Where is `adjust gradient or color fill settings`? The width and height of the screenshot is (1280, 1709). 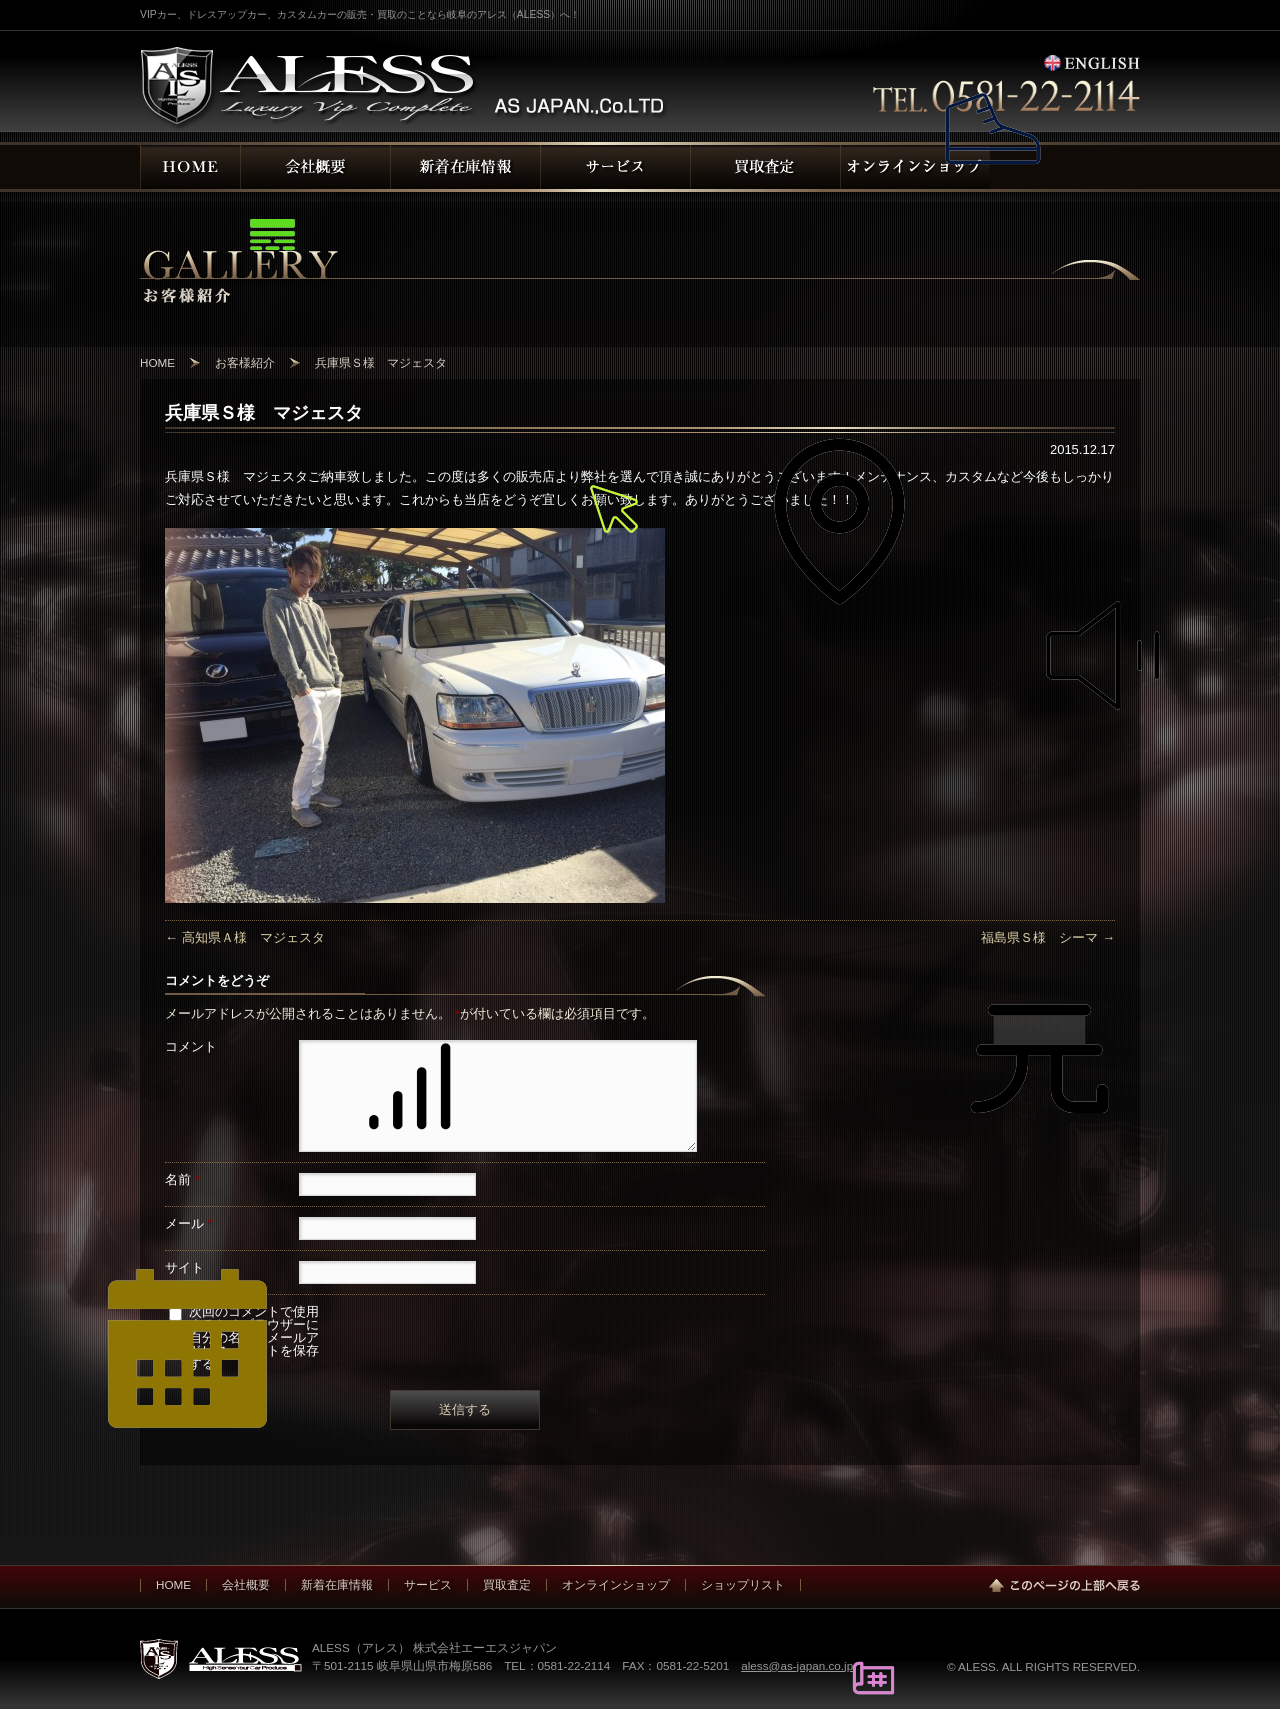
adjust gradient or color fill settings is located at coordinates (272, 234).